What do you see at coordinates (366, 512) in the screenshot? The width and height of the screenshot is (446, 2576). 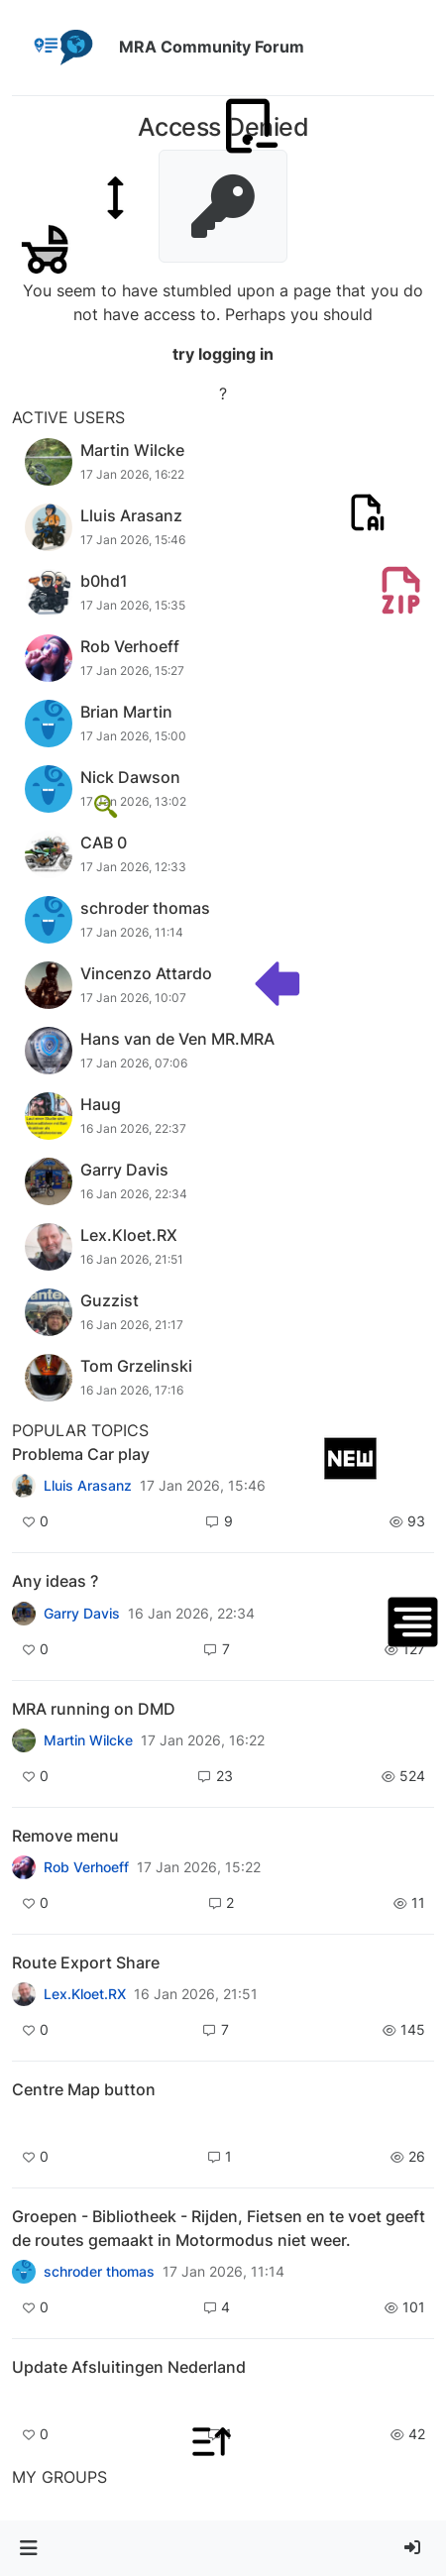 I see `open an AI-generated document` at bounding box center [366, 512].